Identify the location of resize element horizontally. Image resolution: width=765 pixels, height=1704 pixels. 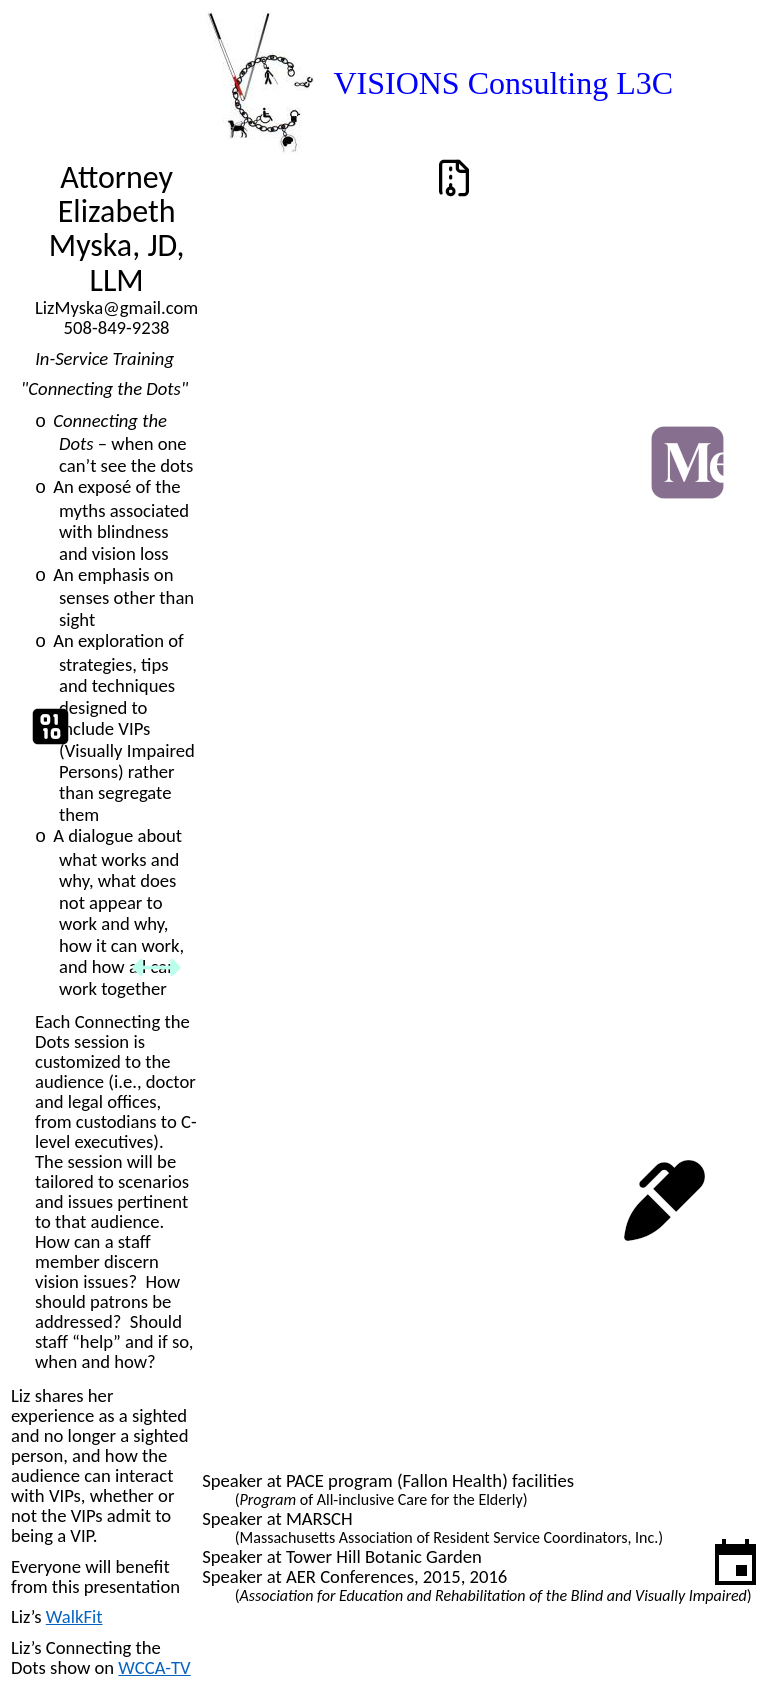
(156, 967).